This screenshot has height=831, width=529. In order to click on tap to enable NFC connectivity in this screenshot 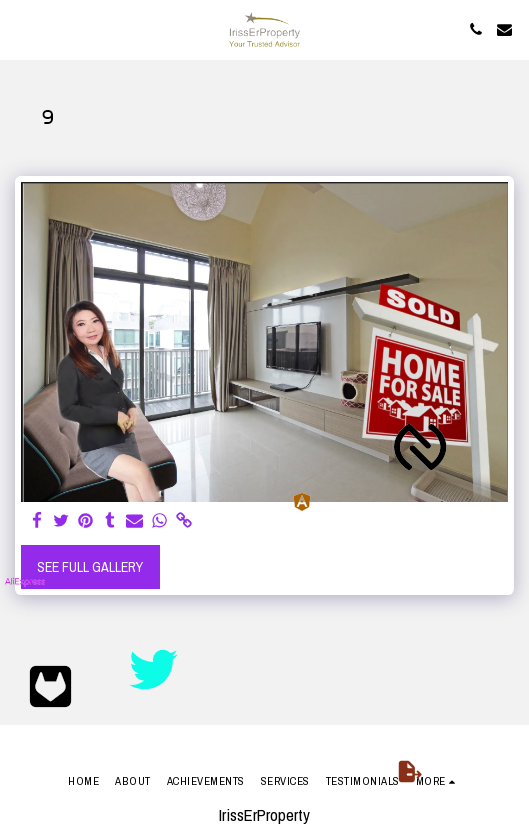, I will do `click(420, 447)`.